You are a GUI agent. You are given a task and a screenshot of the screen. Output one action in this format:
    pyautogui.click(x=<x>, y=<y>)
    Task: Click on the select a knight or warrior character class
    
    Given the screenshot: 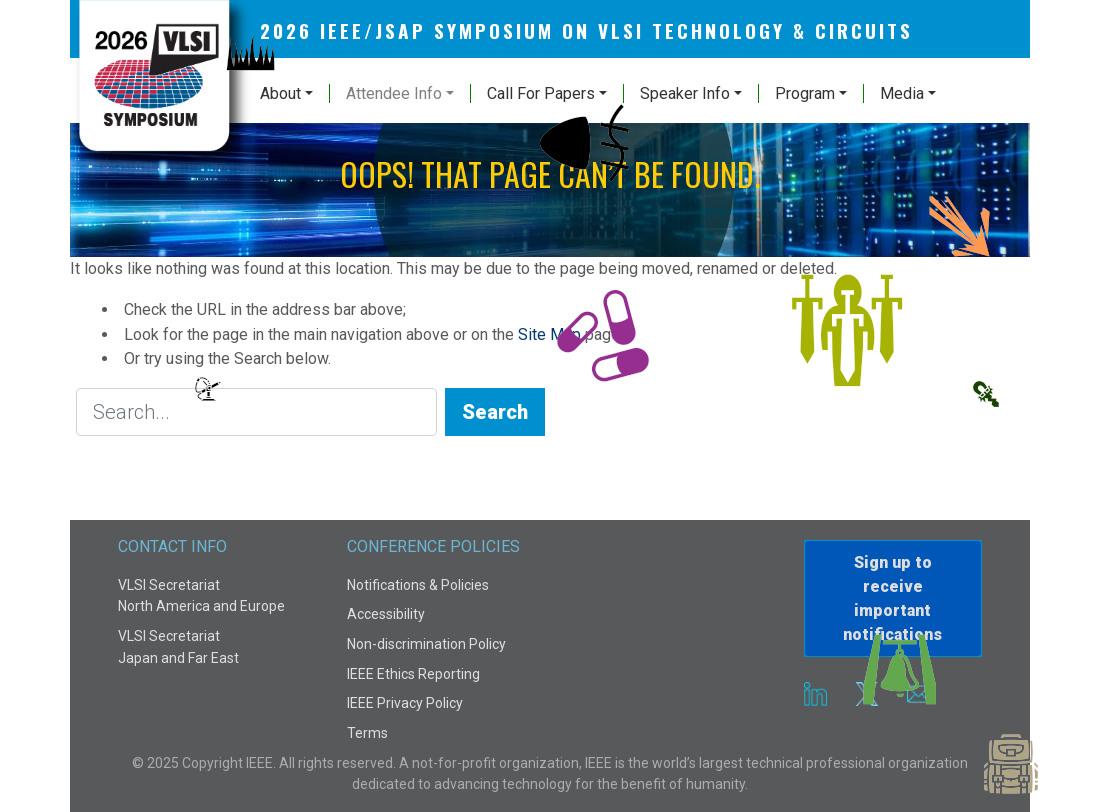 What is the action you would take?
    pyautogui.click(x=847, y=330)
    